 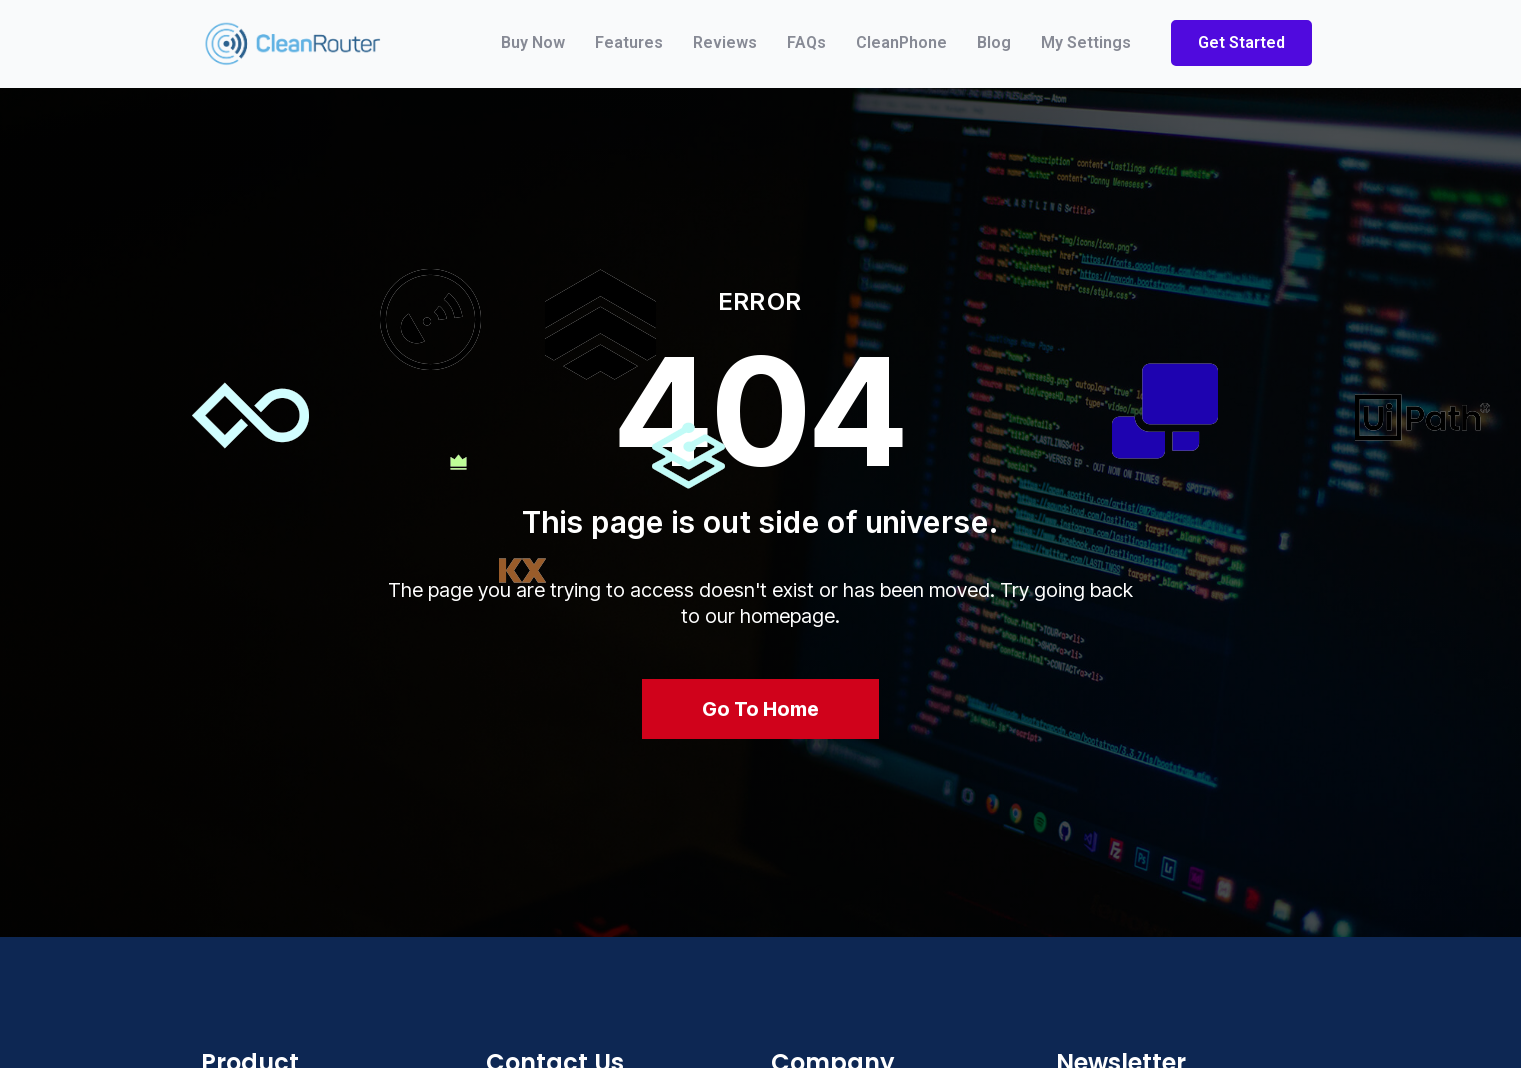 What do you see at coordinates (522, 570) in the screenshot?
I see `kx systems company logo` at bounding box center [522, 570].